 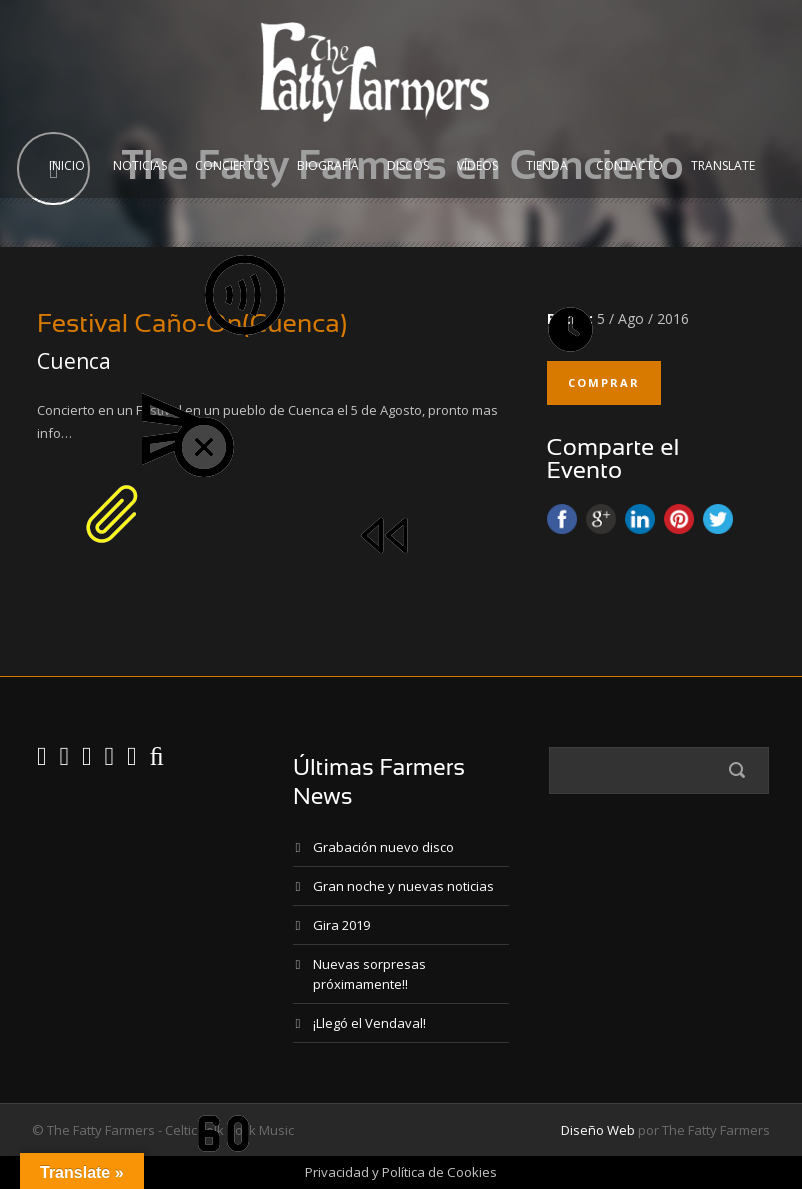 I want to click on indicates a 60-second timer or countdown, so click(x=223, y=1133).